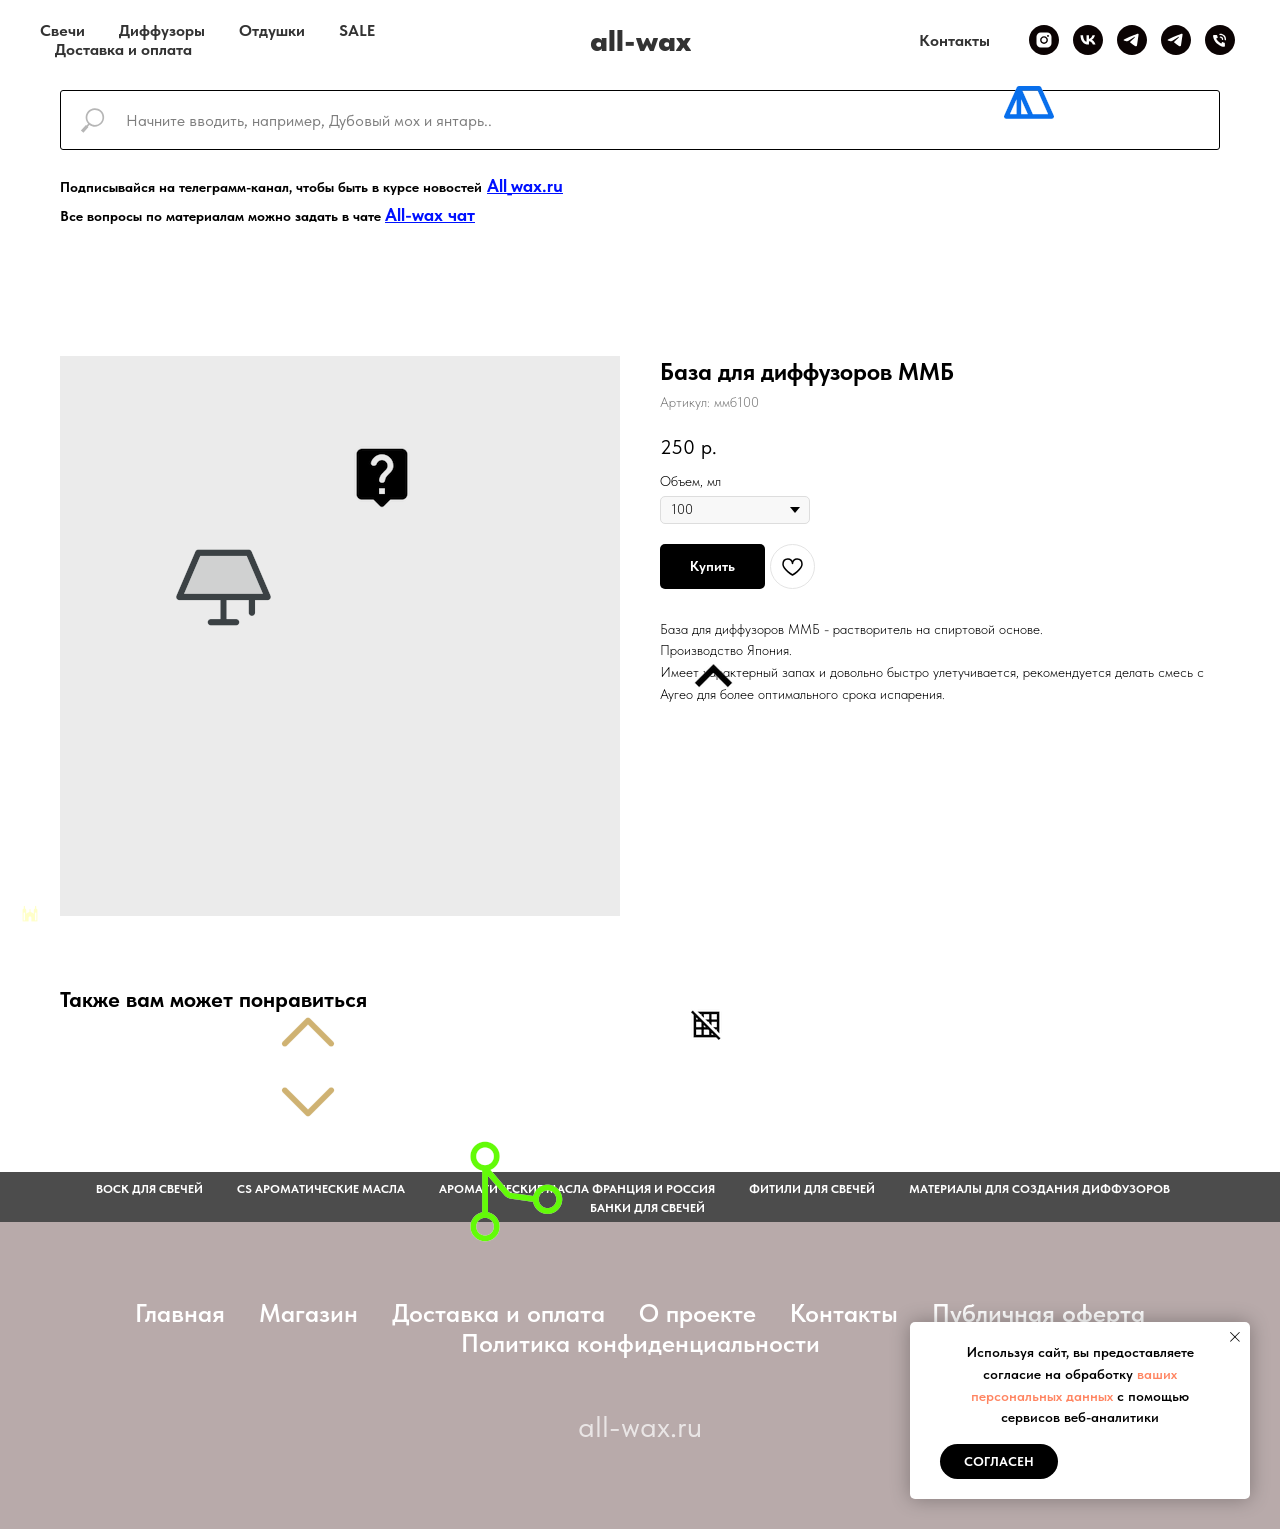 This screenshot has height=1529, width=1280. Describe the element at coordinates (382, 477) in the screenshot. I see `access live help or support chat` at that location.